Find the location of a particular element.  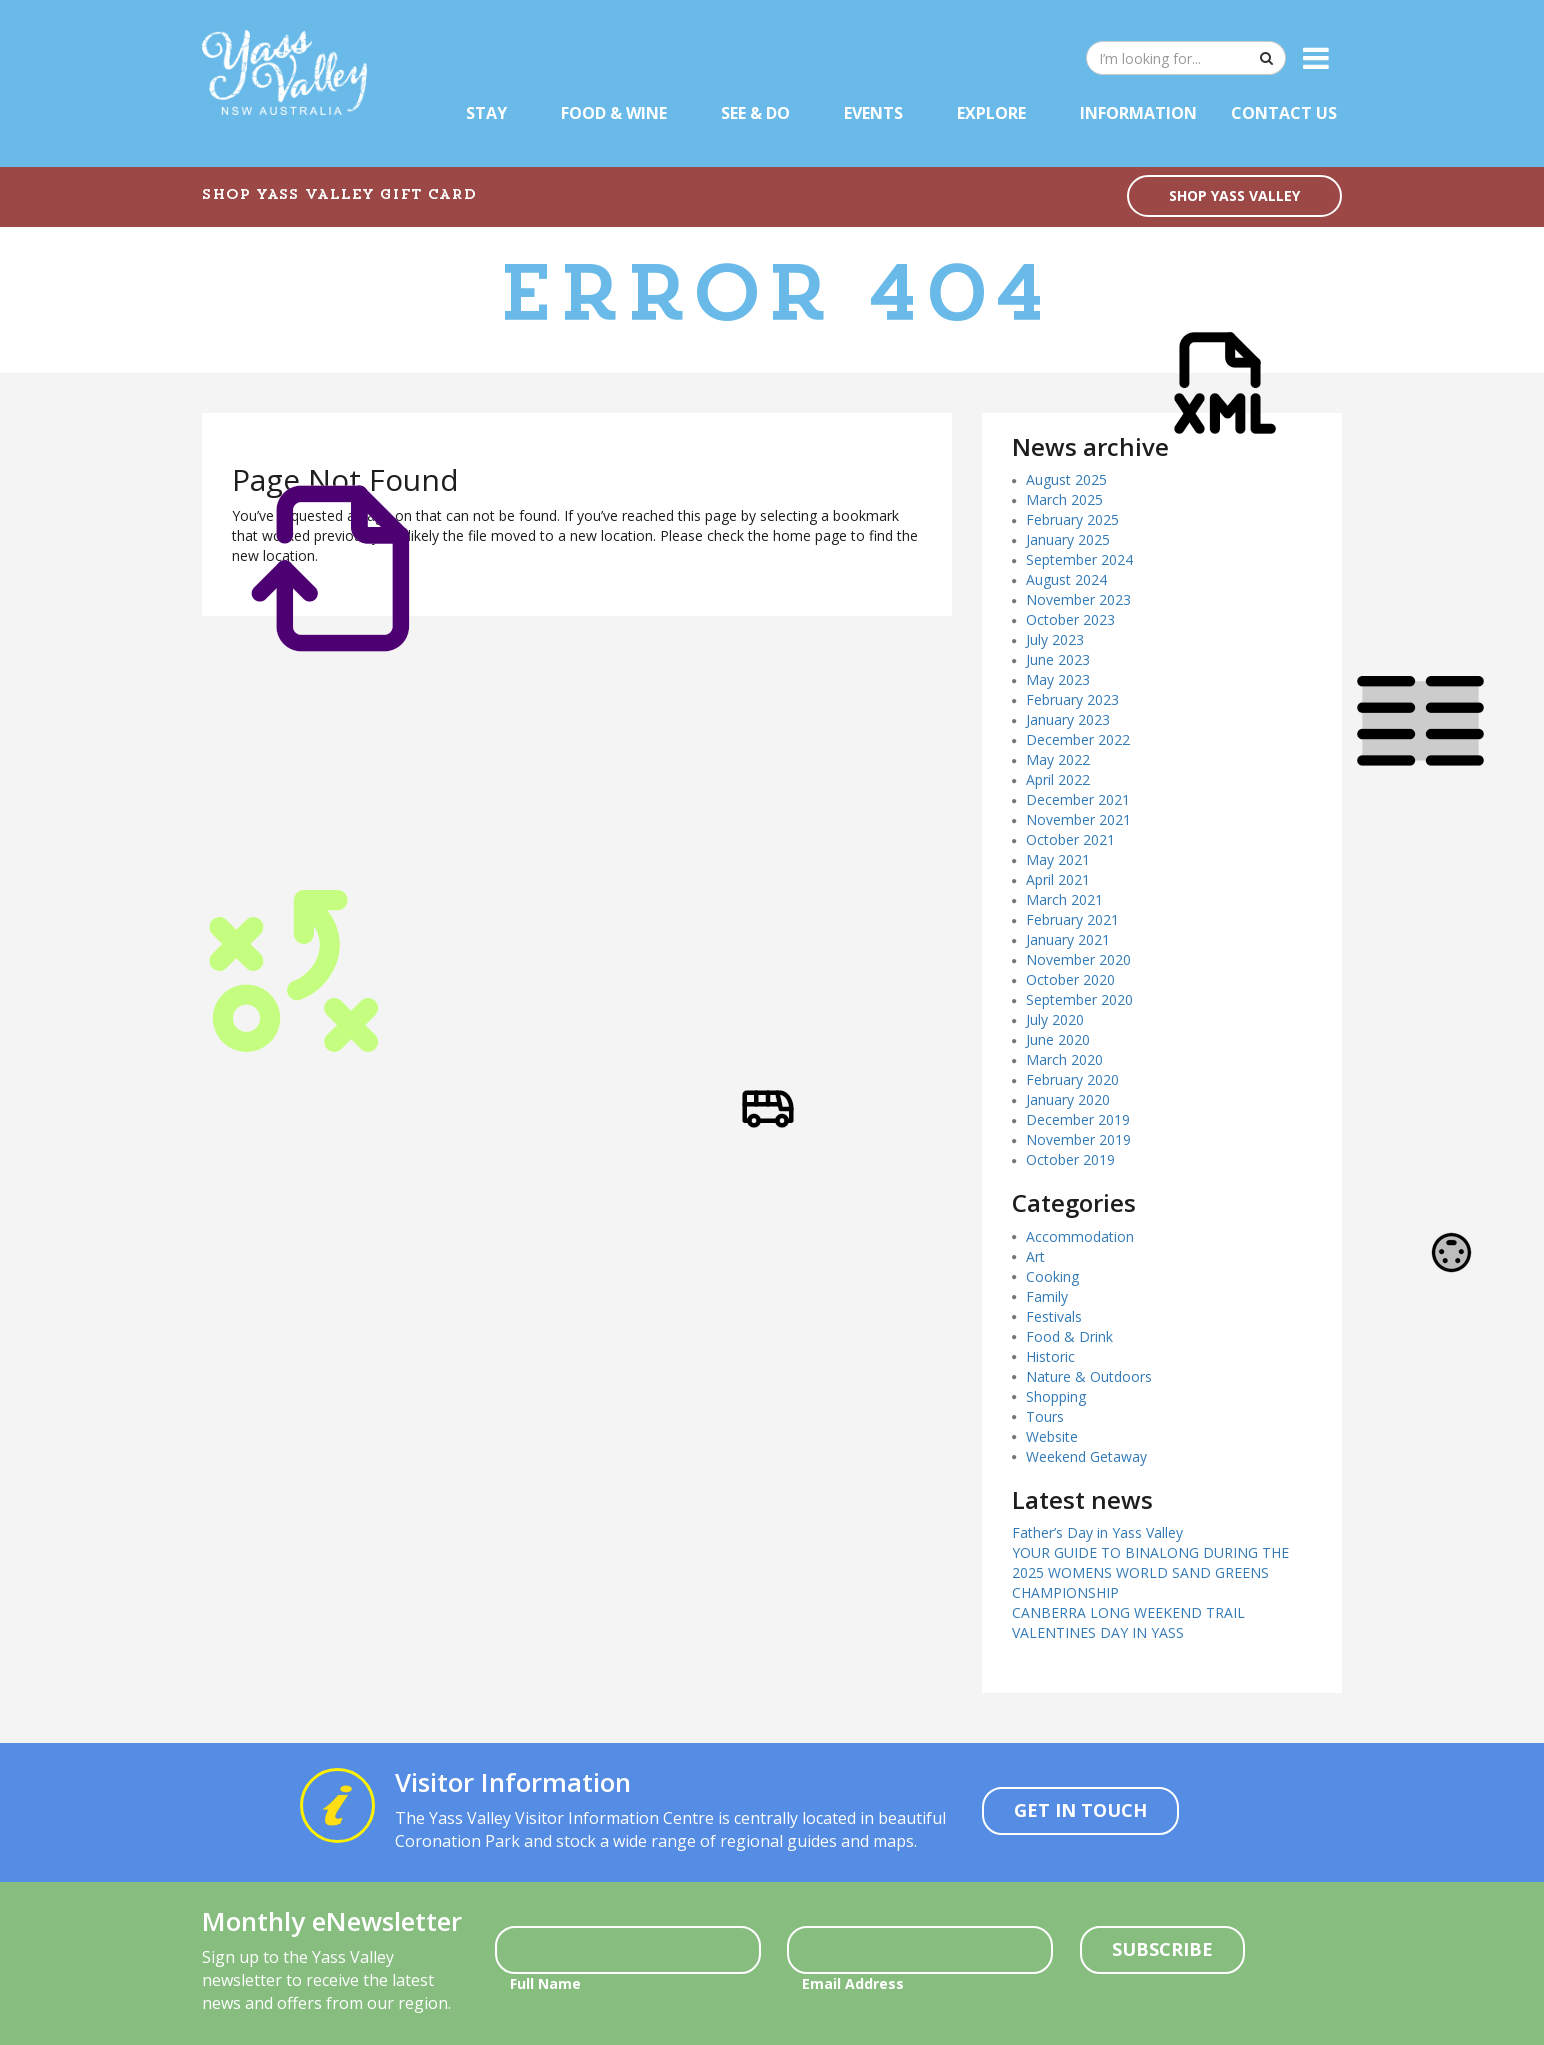

upload a file is located at coordinates (334, 568).